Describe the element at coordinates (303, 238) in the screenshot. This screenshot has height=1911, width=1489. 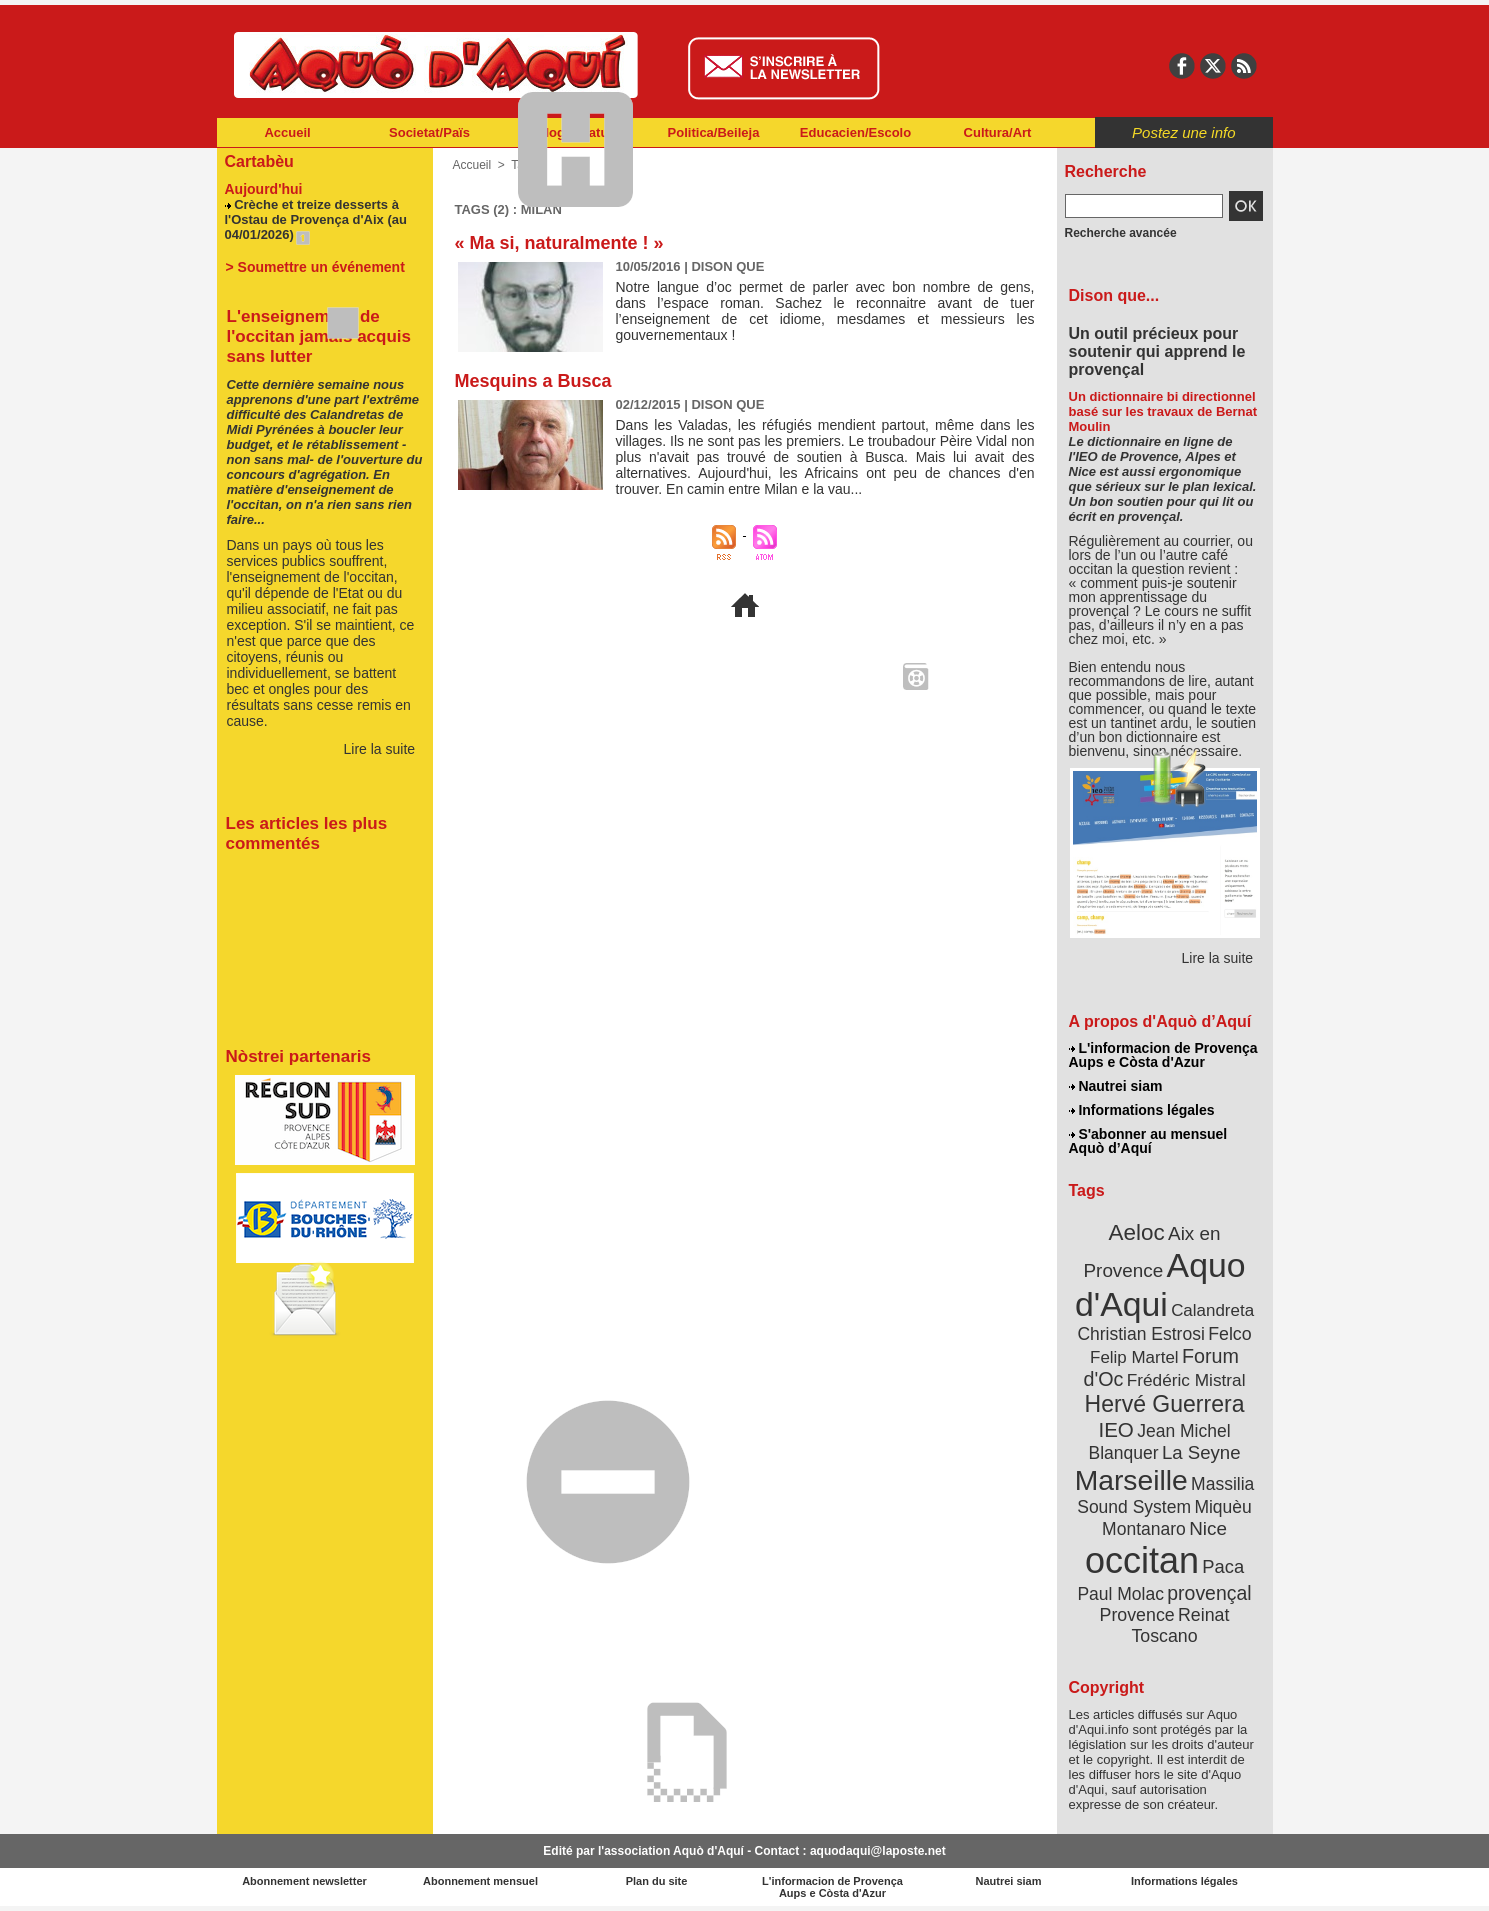
I see `reset zoom to 100% or original size` at that location.